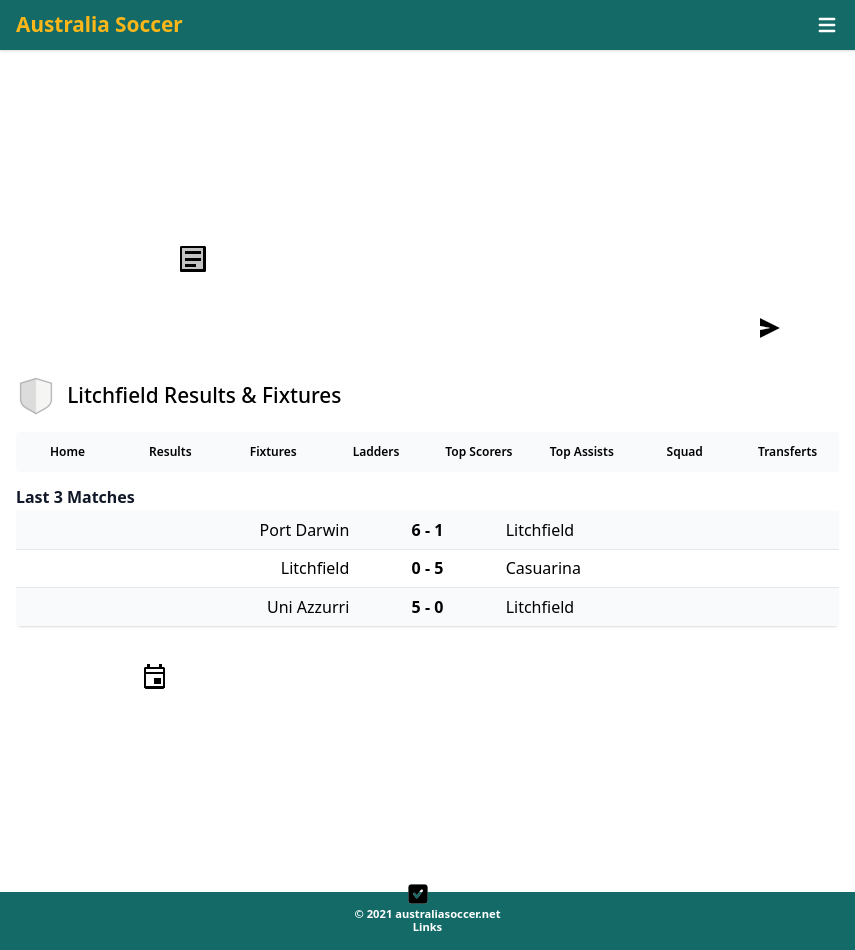  Describe the element at coordinates (193, 259) in the screenshot. I see `view article or document` at that location.